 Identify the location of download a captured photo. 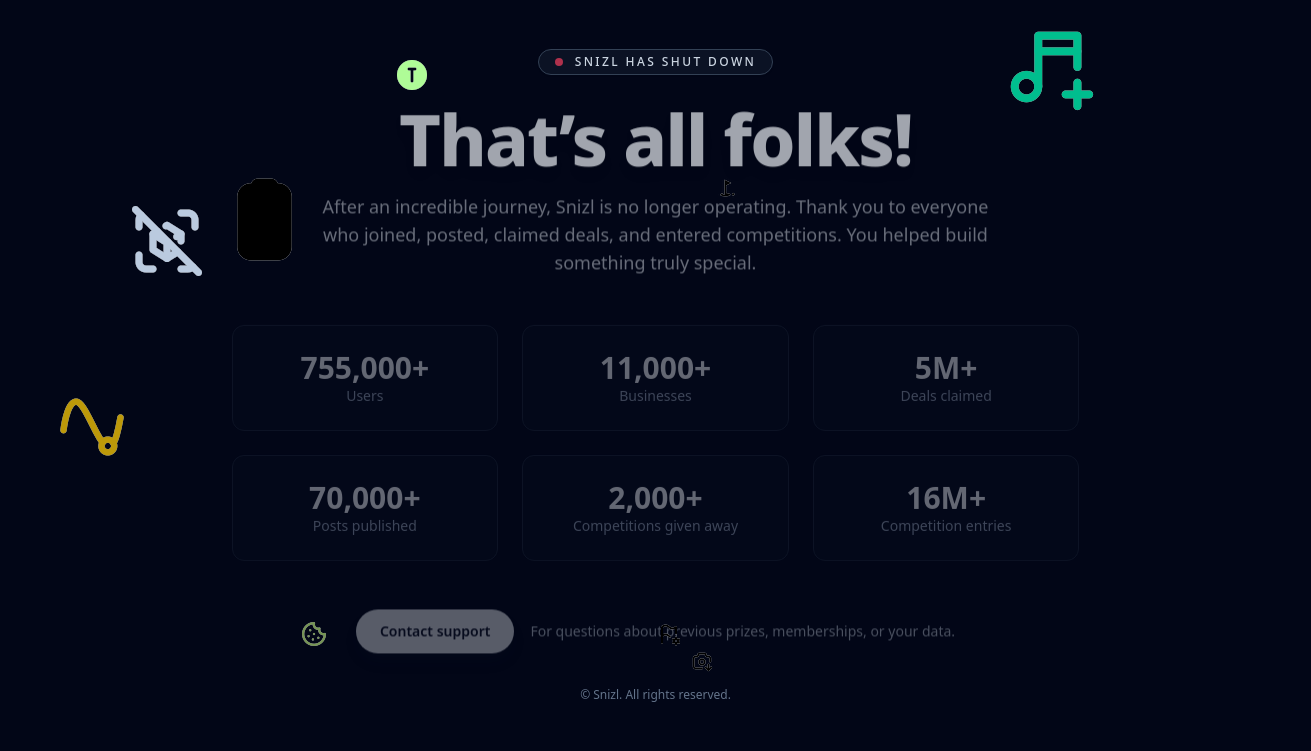
(702, 661).